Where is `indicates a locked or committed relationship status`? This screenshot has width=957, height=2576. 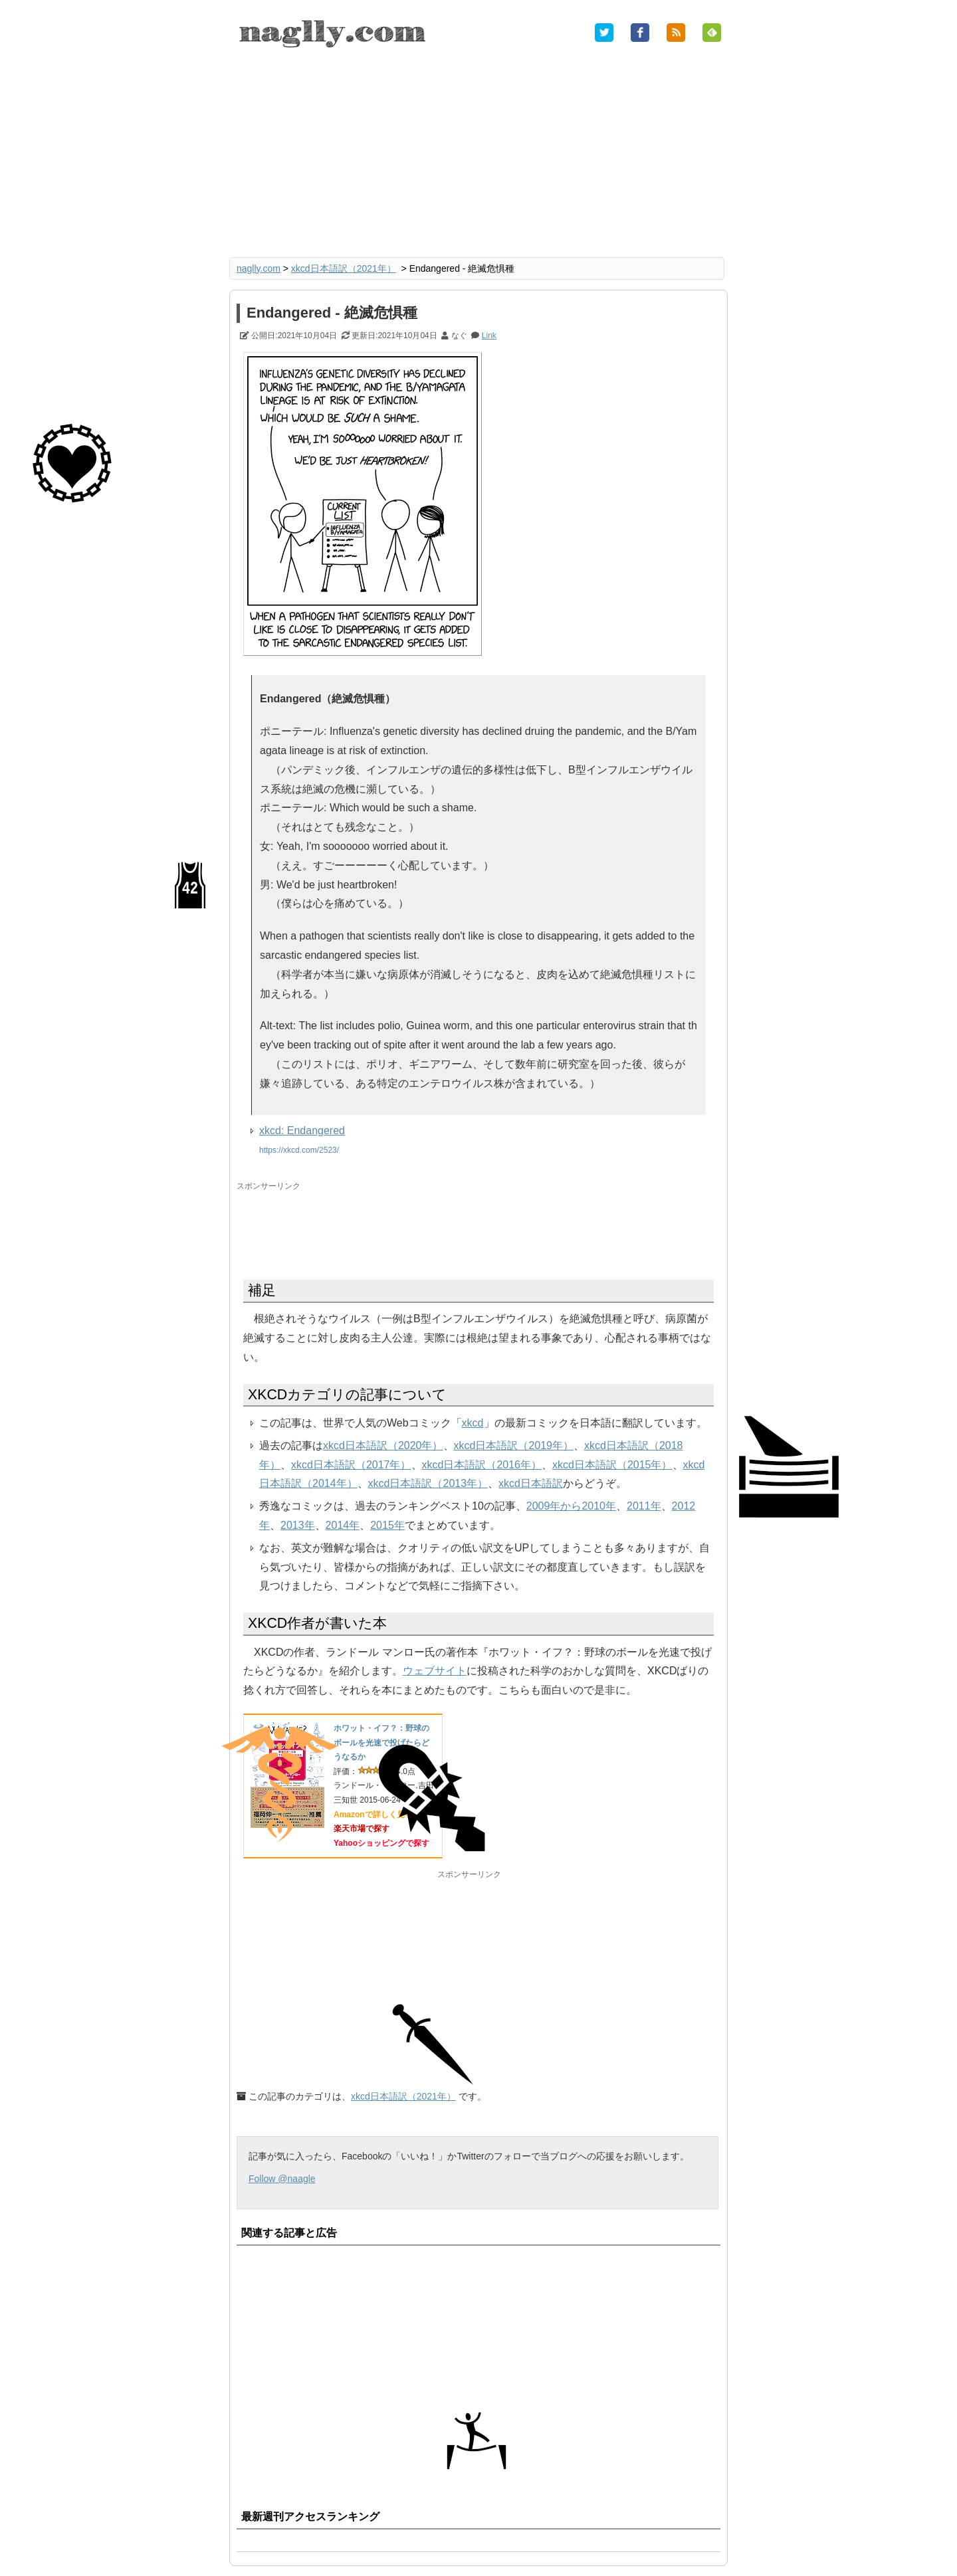
indicates a locked or committed relationship status is located at coordinates (72, 464).